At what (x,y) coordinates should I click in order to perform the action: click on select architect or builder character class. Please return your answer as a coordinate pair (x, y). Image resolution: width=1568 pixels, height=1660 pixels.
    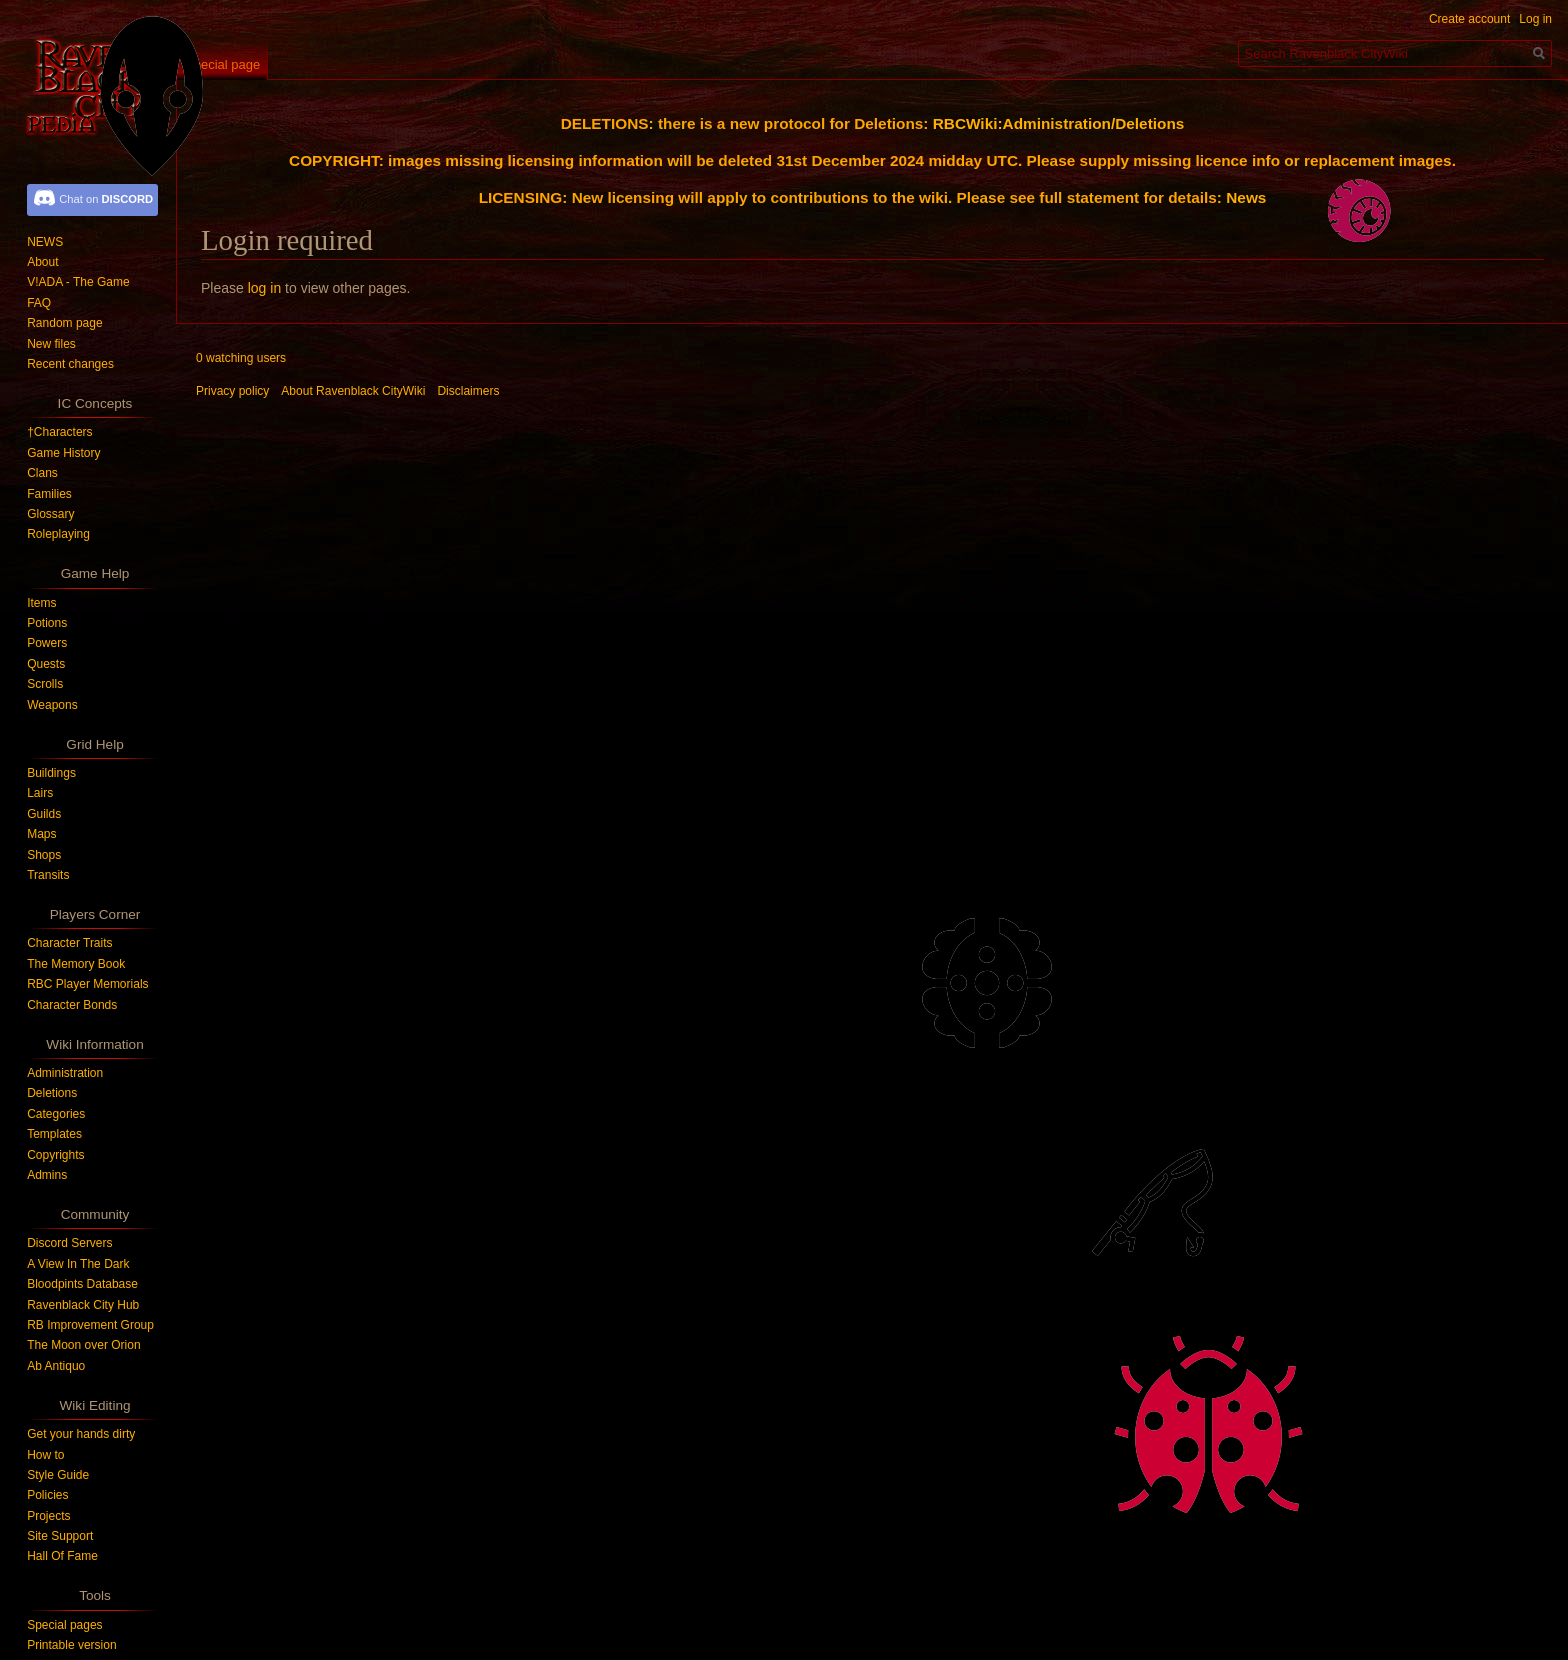
    Looking at the image, I should click on (152, 96).